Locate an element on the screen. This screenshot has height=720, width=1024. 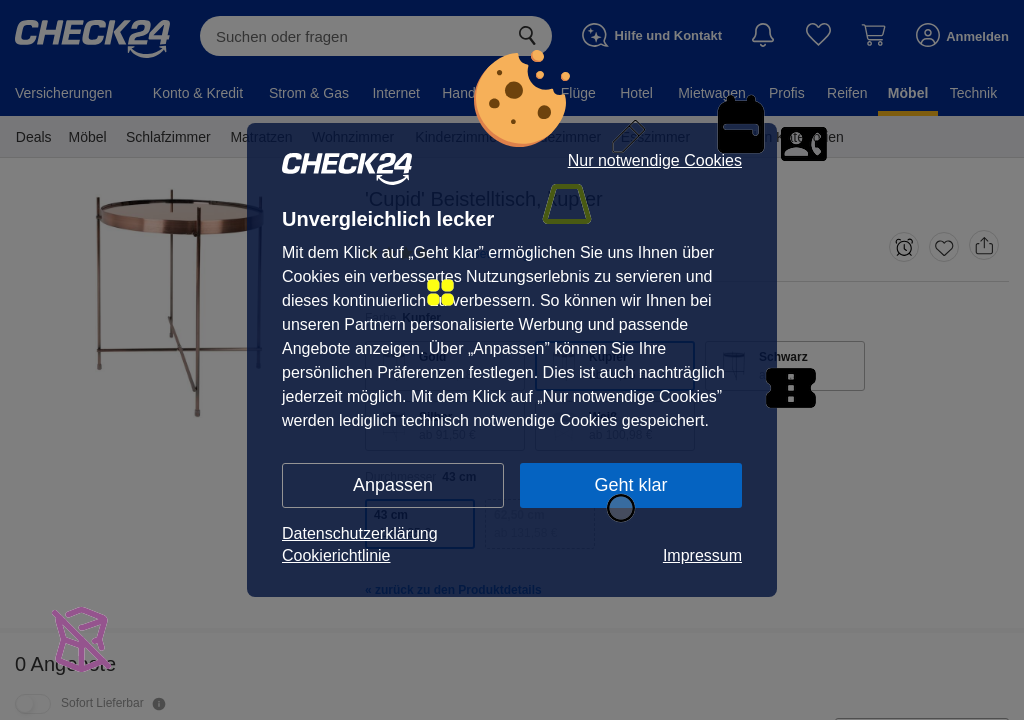
apply vertical skew transformation to selected object is located at coordinates (567, 204).